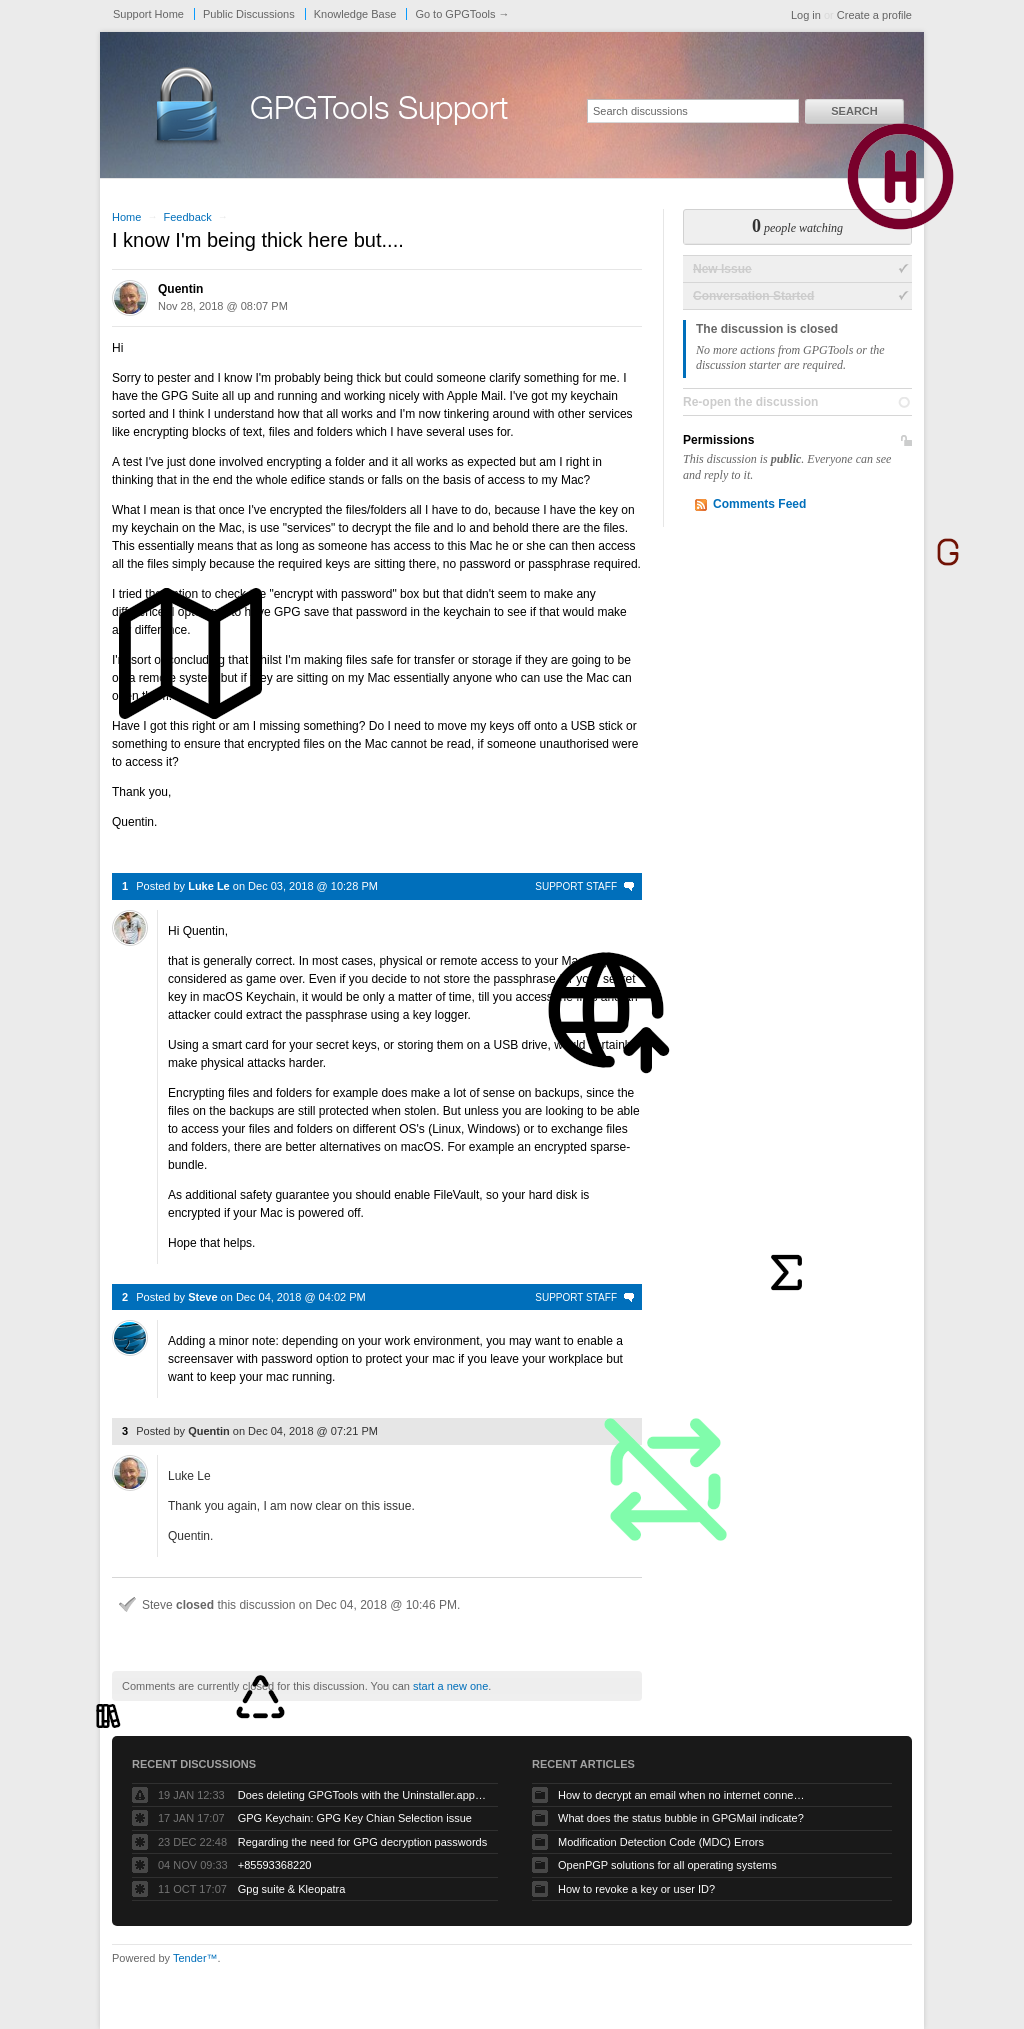 The width and height of the screenshot is (1024, 2029). Describe the element at coordinates (107, 1716) in the screenshot. I see `access your library or book collection` at that location.